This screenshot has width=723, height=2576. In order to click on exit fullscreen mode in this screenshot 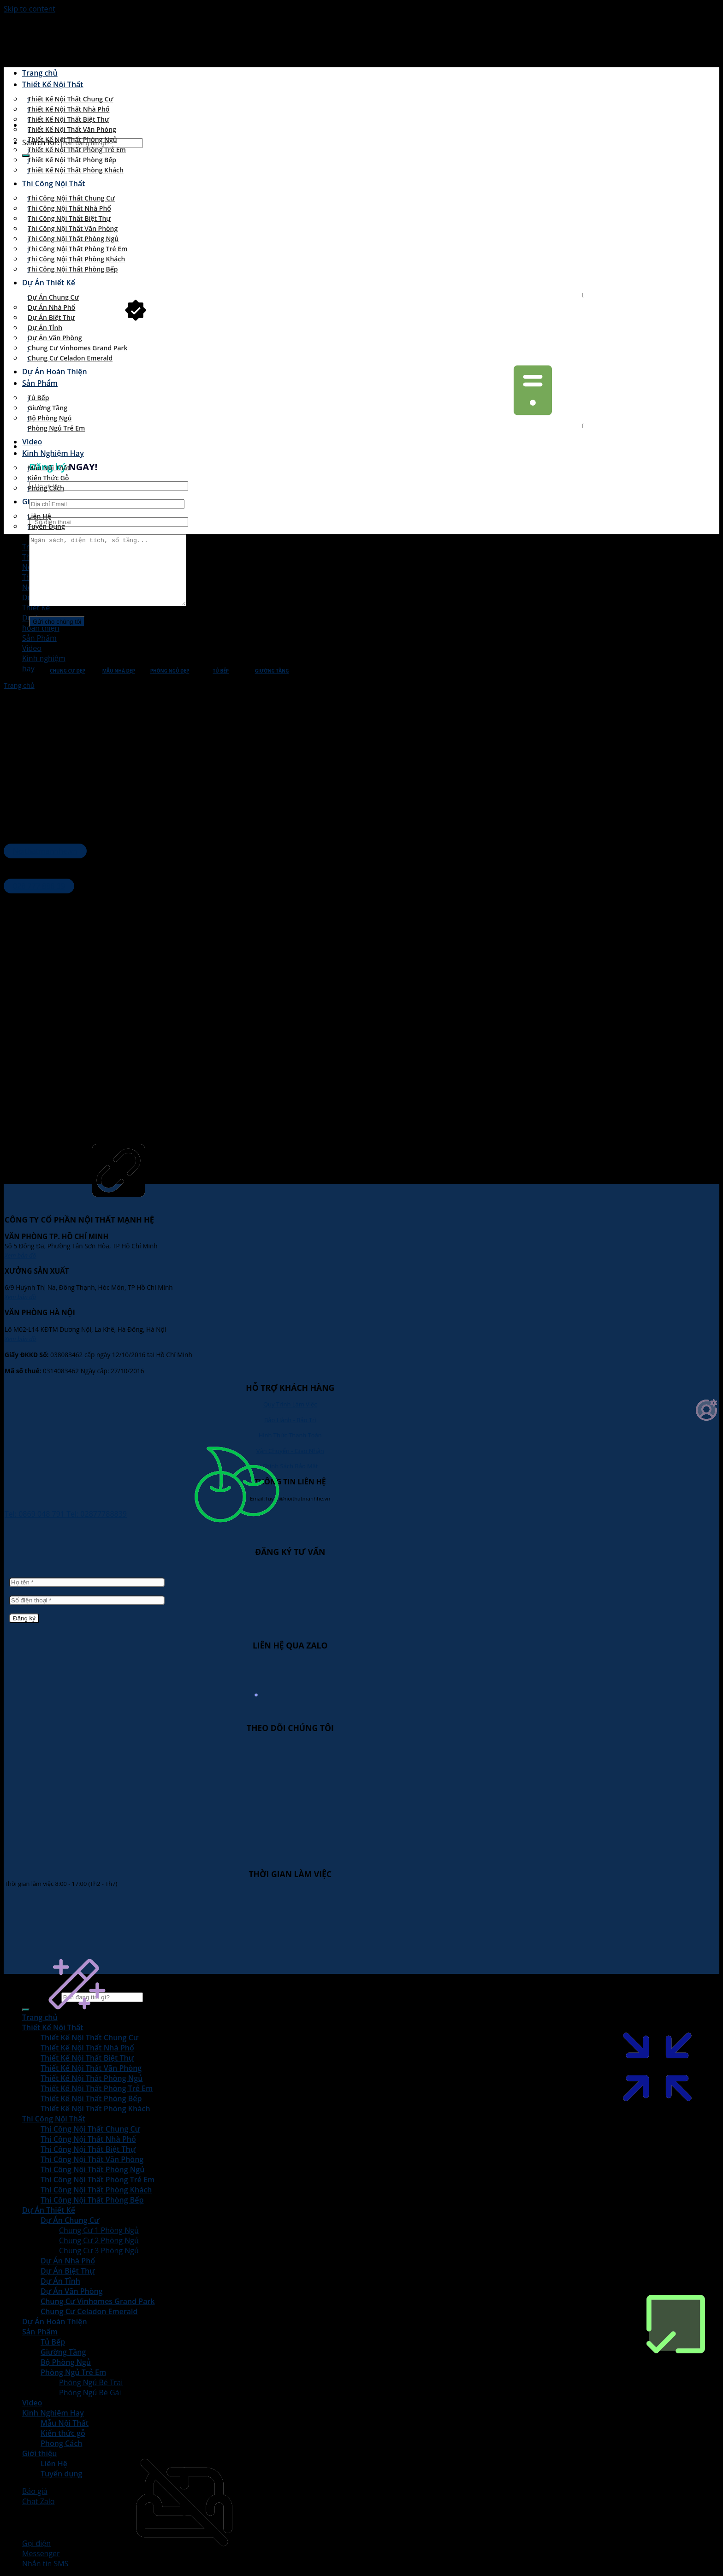, I will do `click(657, 2067)`.